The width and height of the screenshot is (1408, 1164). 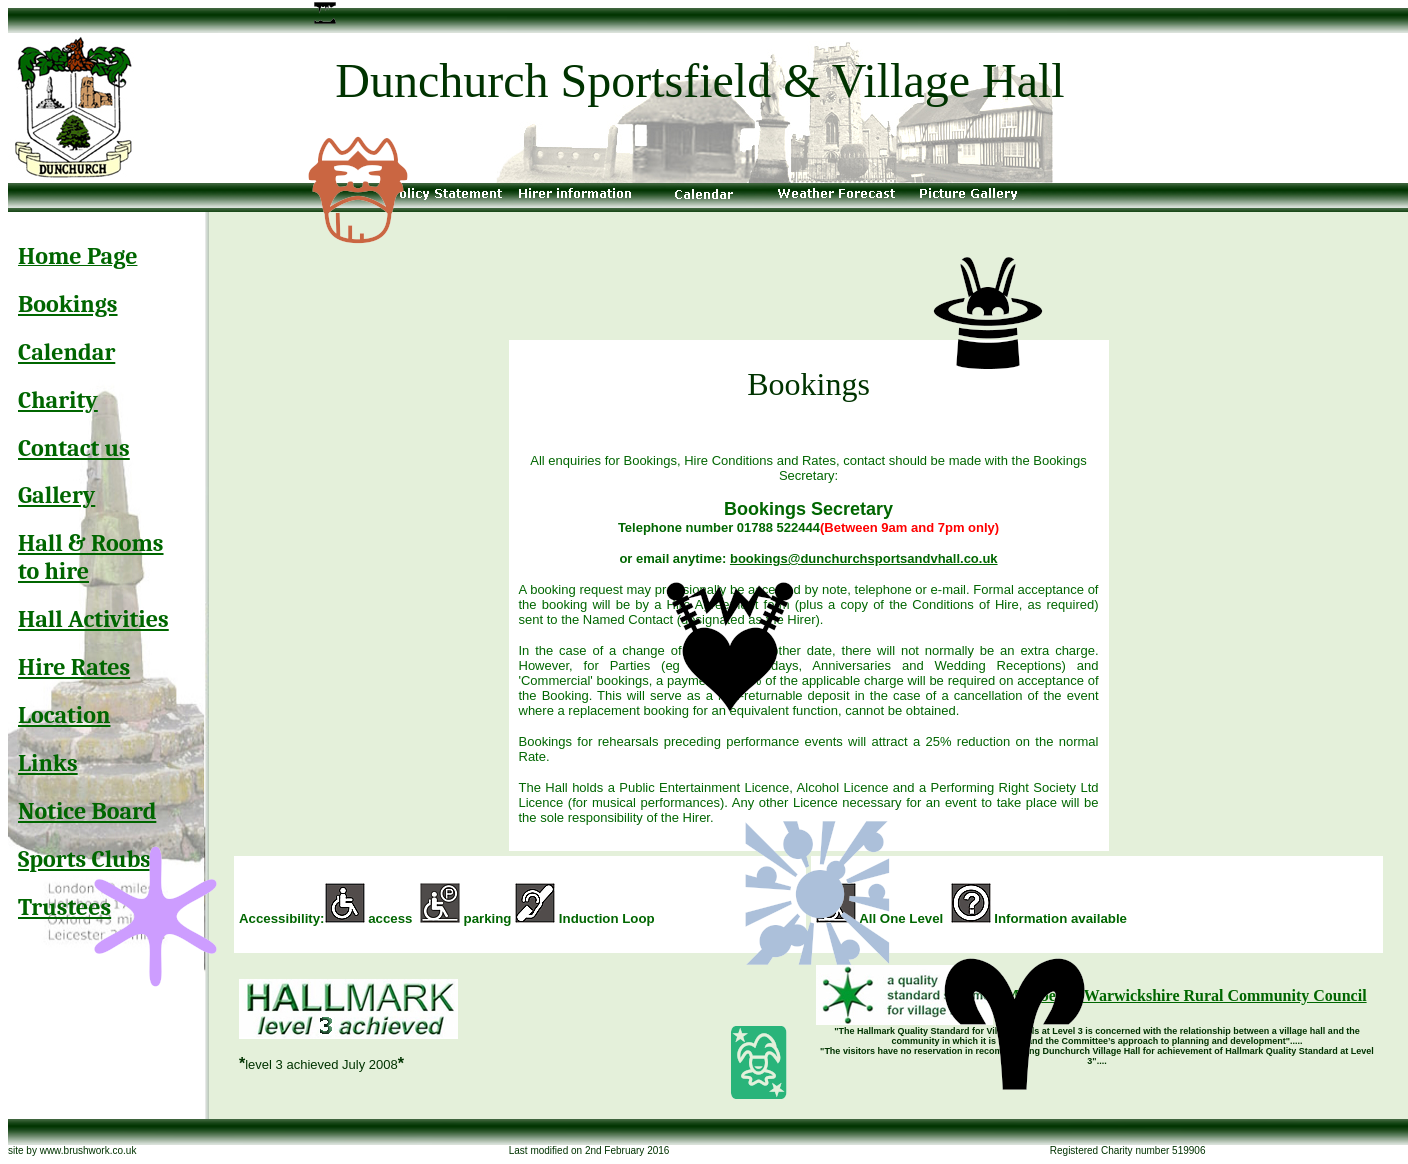 What do you see at coordinates (988, 313) in the screenshot?
I see `access magic or special effects features` at bounding box center [988, 313].